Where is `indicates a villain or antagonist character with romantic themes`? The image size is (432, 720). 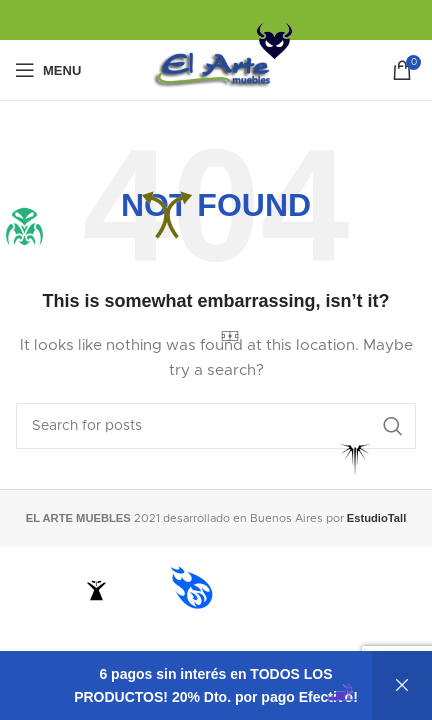
indicates a villain or antagonist character with romantic themes is located at coordinates (274, 40).